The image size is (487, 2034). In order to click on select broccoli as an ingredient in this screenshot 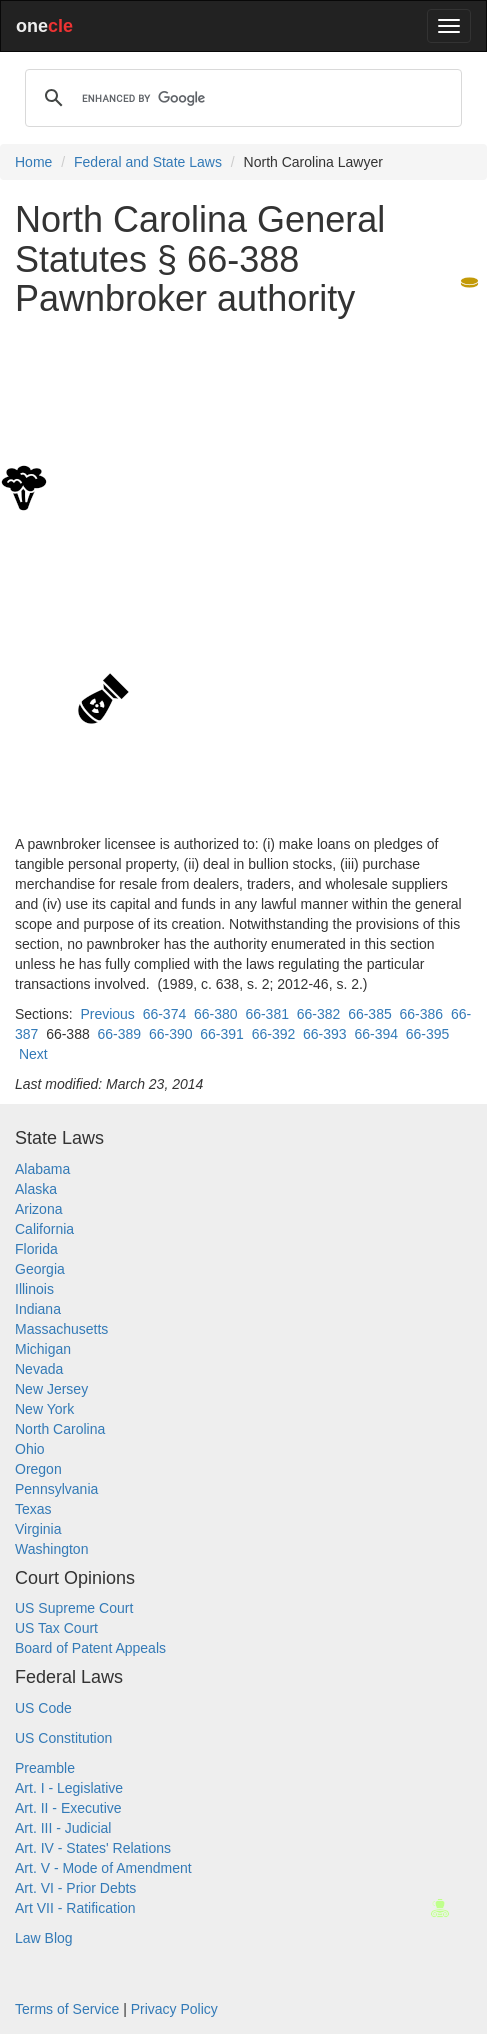, I will do `click(24, 488)`.